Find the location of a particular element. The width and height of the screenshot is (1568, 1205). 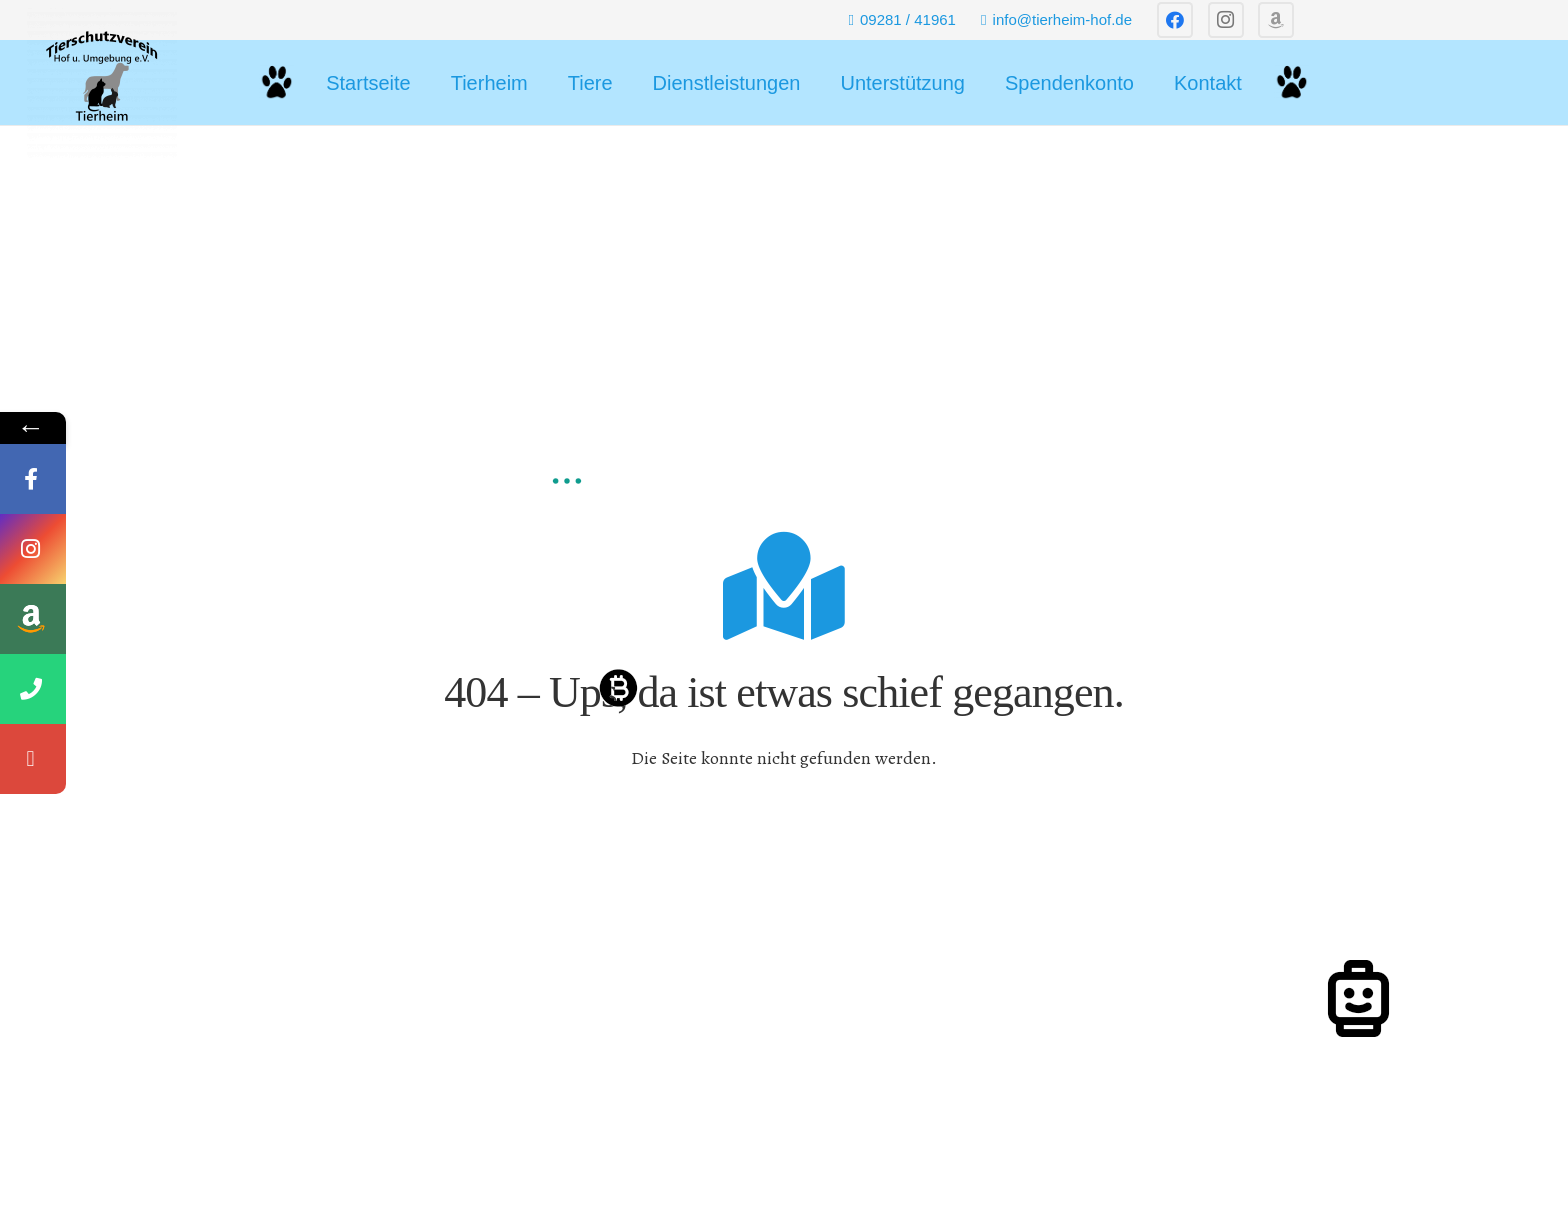

open more options menu is located at coordinates (567, 481).